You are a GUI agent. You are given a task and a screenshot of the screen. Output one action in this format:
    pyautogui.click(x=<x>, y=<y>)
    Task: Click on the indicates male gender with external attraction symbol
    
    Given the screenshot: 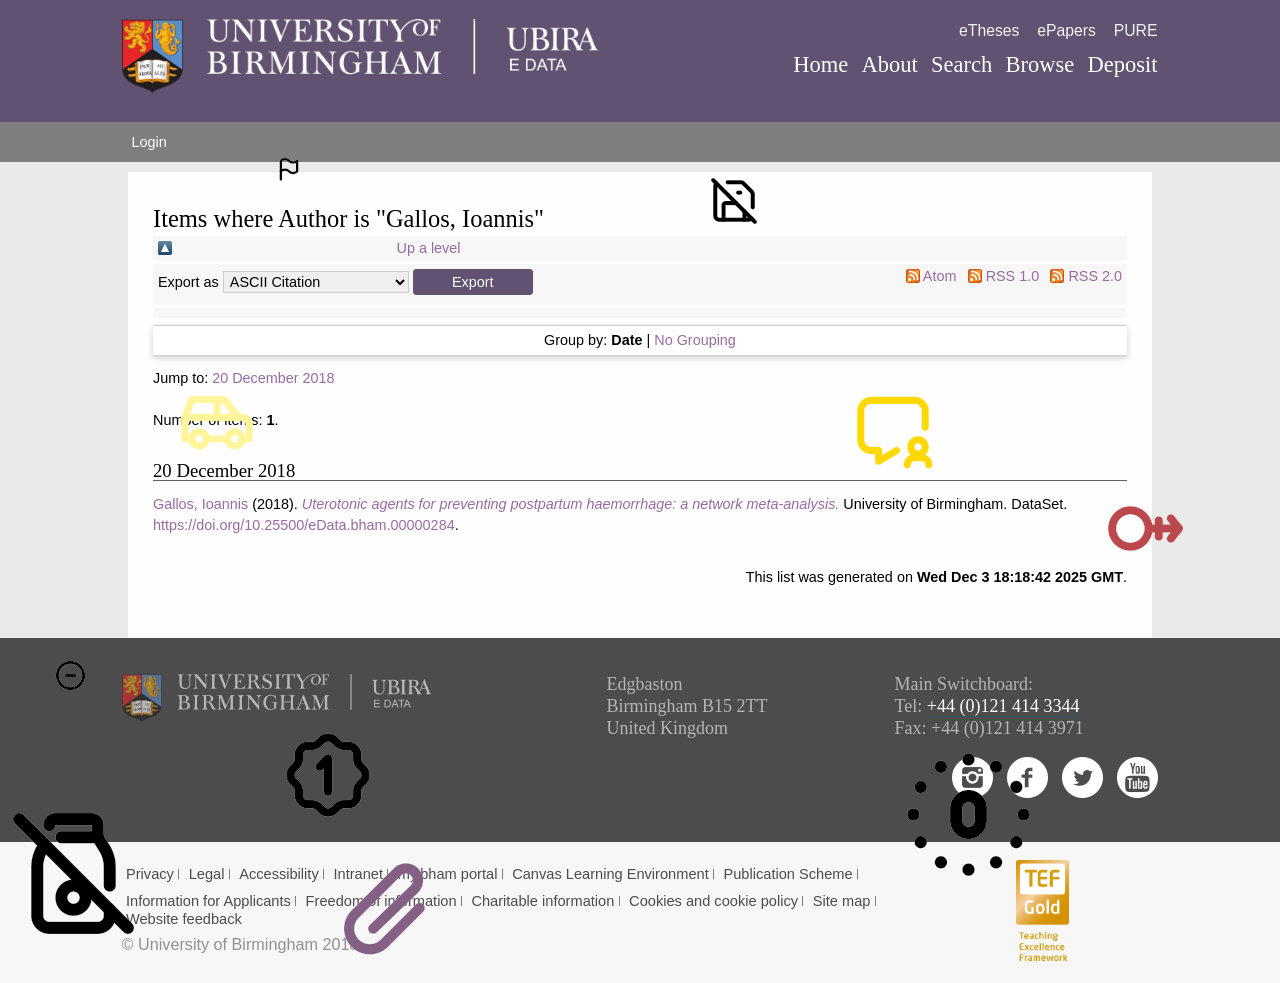 What is the action you would take?
    pyautogui.click(x=1144, y=528)
    